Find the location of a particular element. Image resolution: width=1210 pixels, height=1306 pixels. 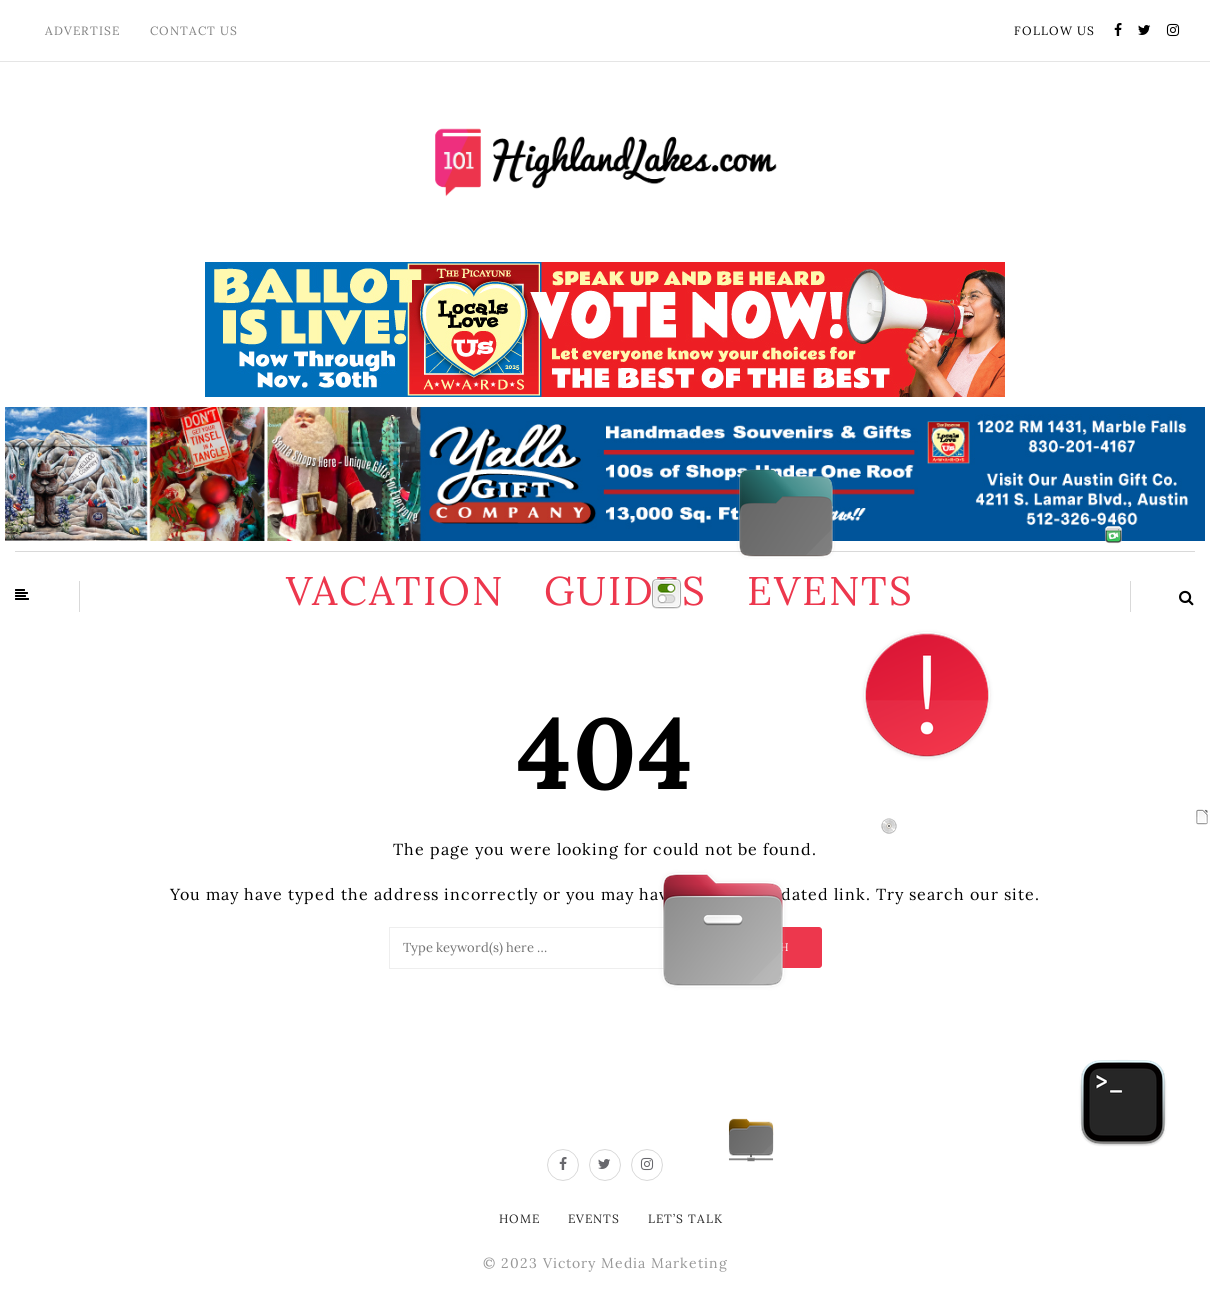

open unity tweak tool settings is located at coordinates (666, 593).